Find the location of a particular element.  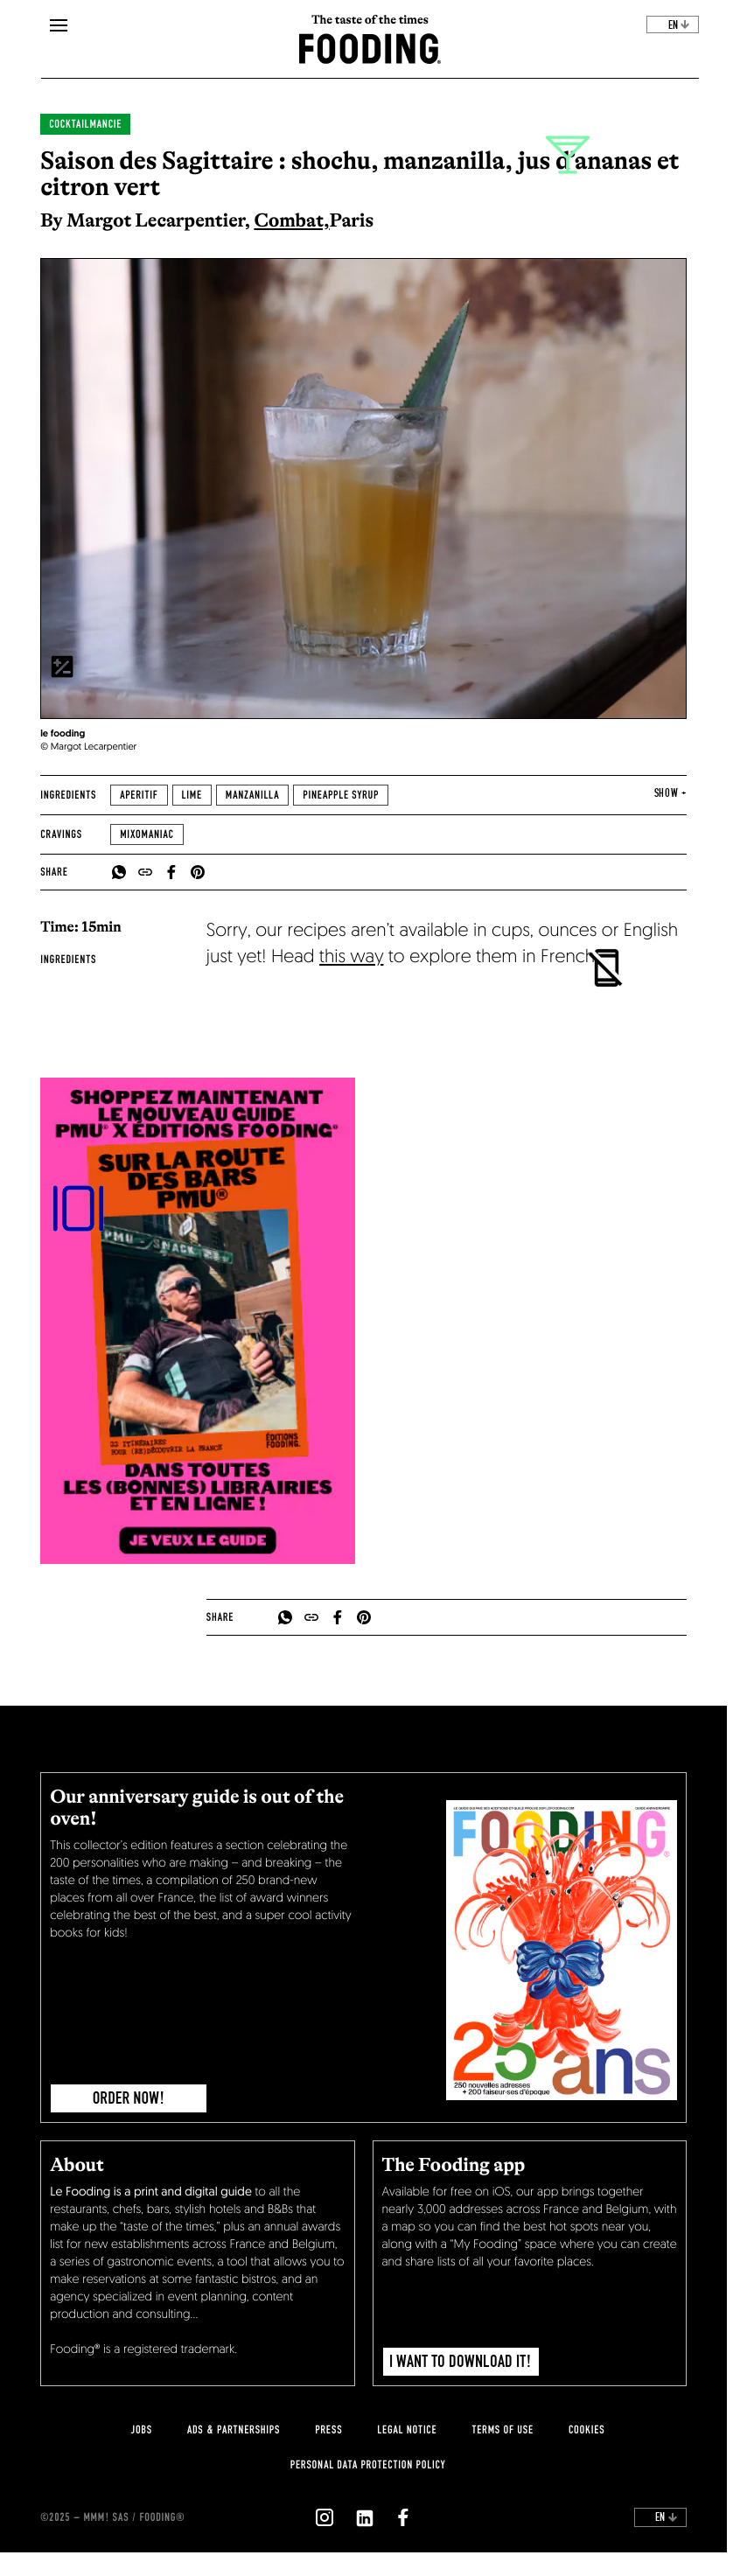

access bar or cocktail menu is located at coordinates (568, 155).